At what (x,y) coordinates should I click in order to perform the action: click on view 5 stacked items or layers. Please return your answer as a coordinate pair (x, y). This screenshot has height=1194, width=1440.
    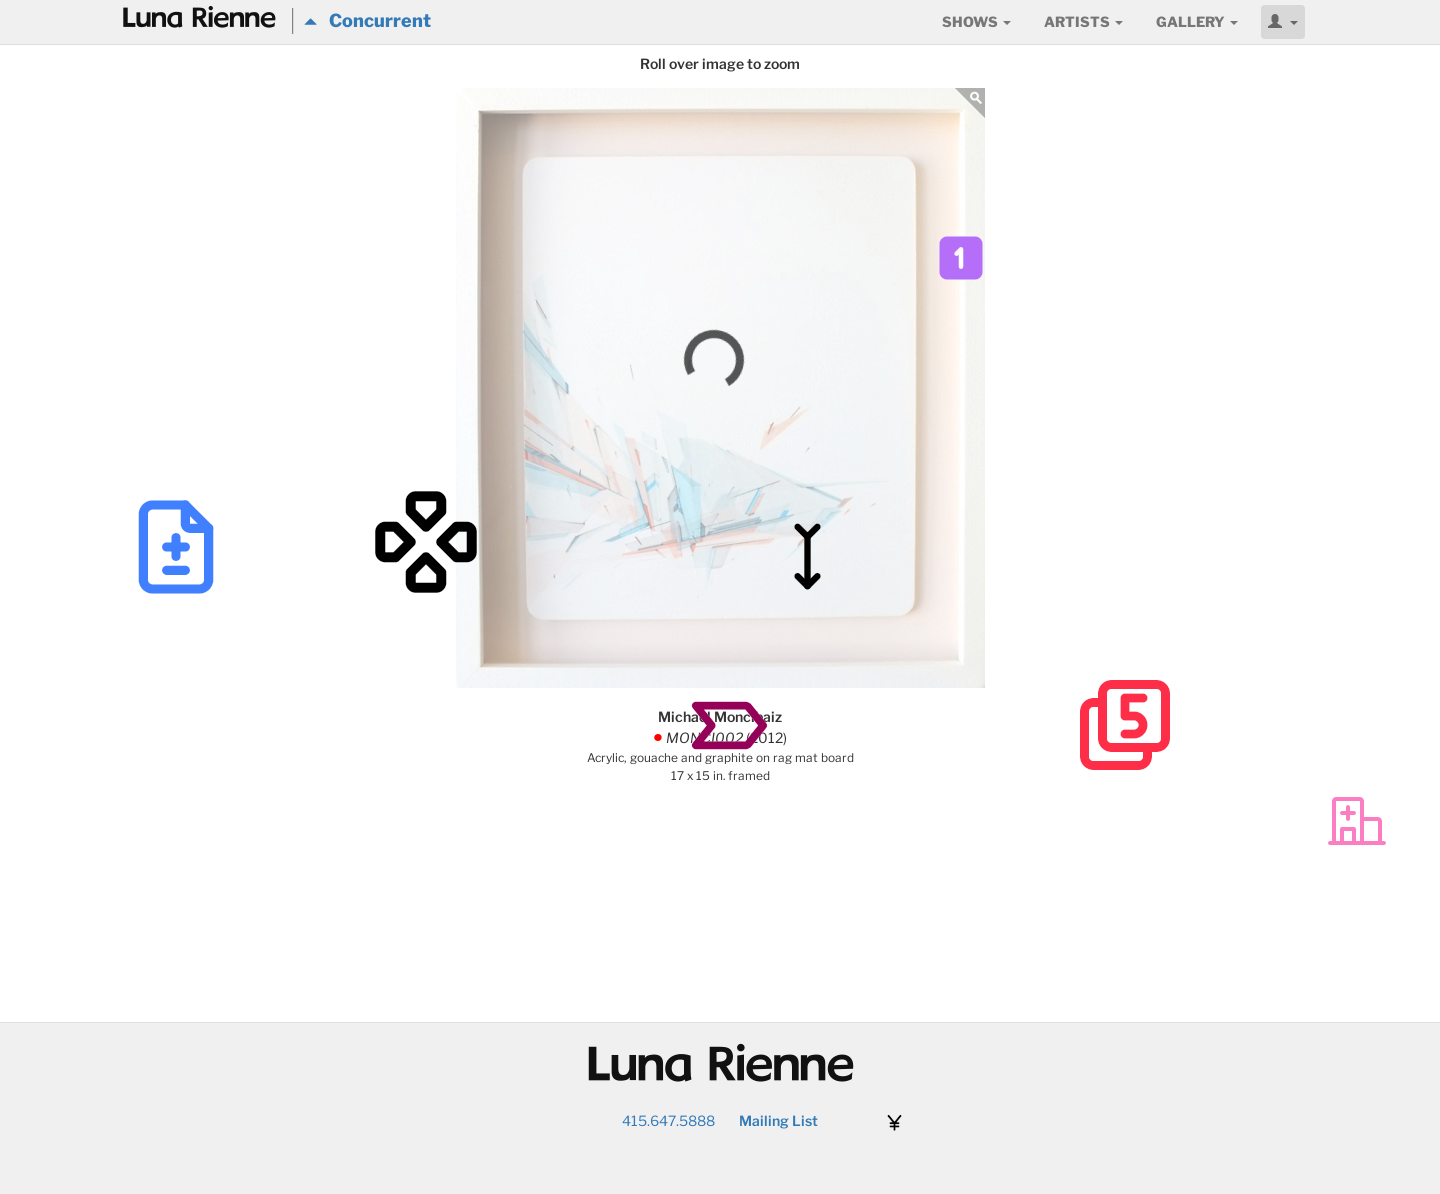
    Looking at the image, I should click on (1125, 725).